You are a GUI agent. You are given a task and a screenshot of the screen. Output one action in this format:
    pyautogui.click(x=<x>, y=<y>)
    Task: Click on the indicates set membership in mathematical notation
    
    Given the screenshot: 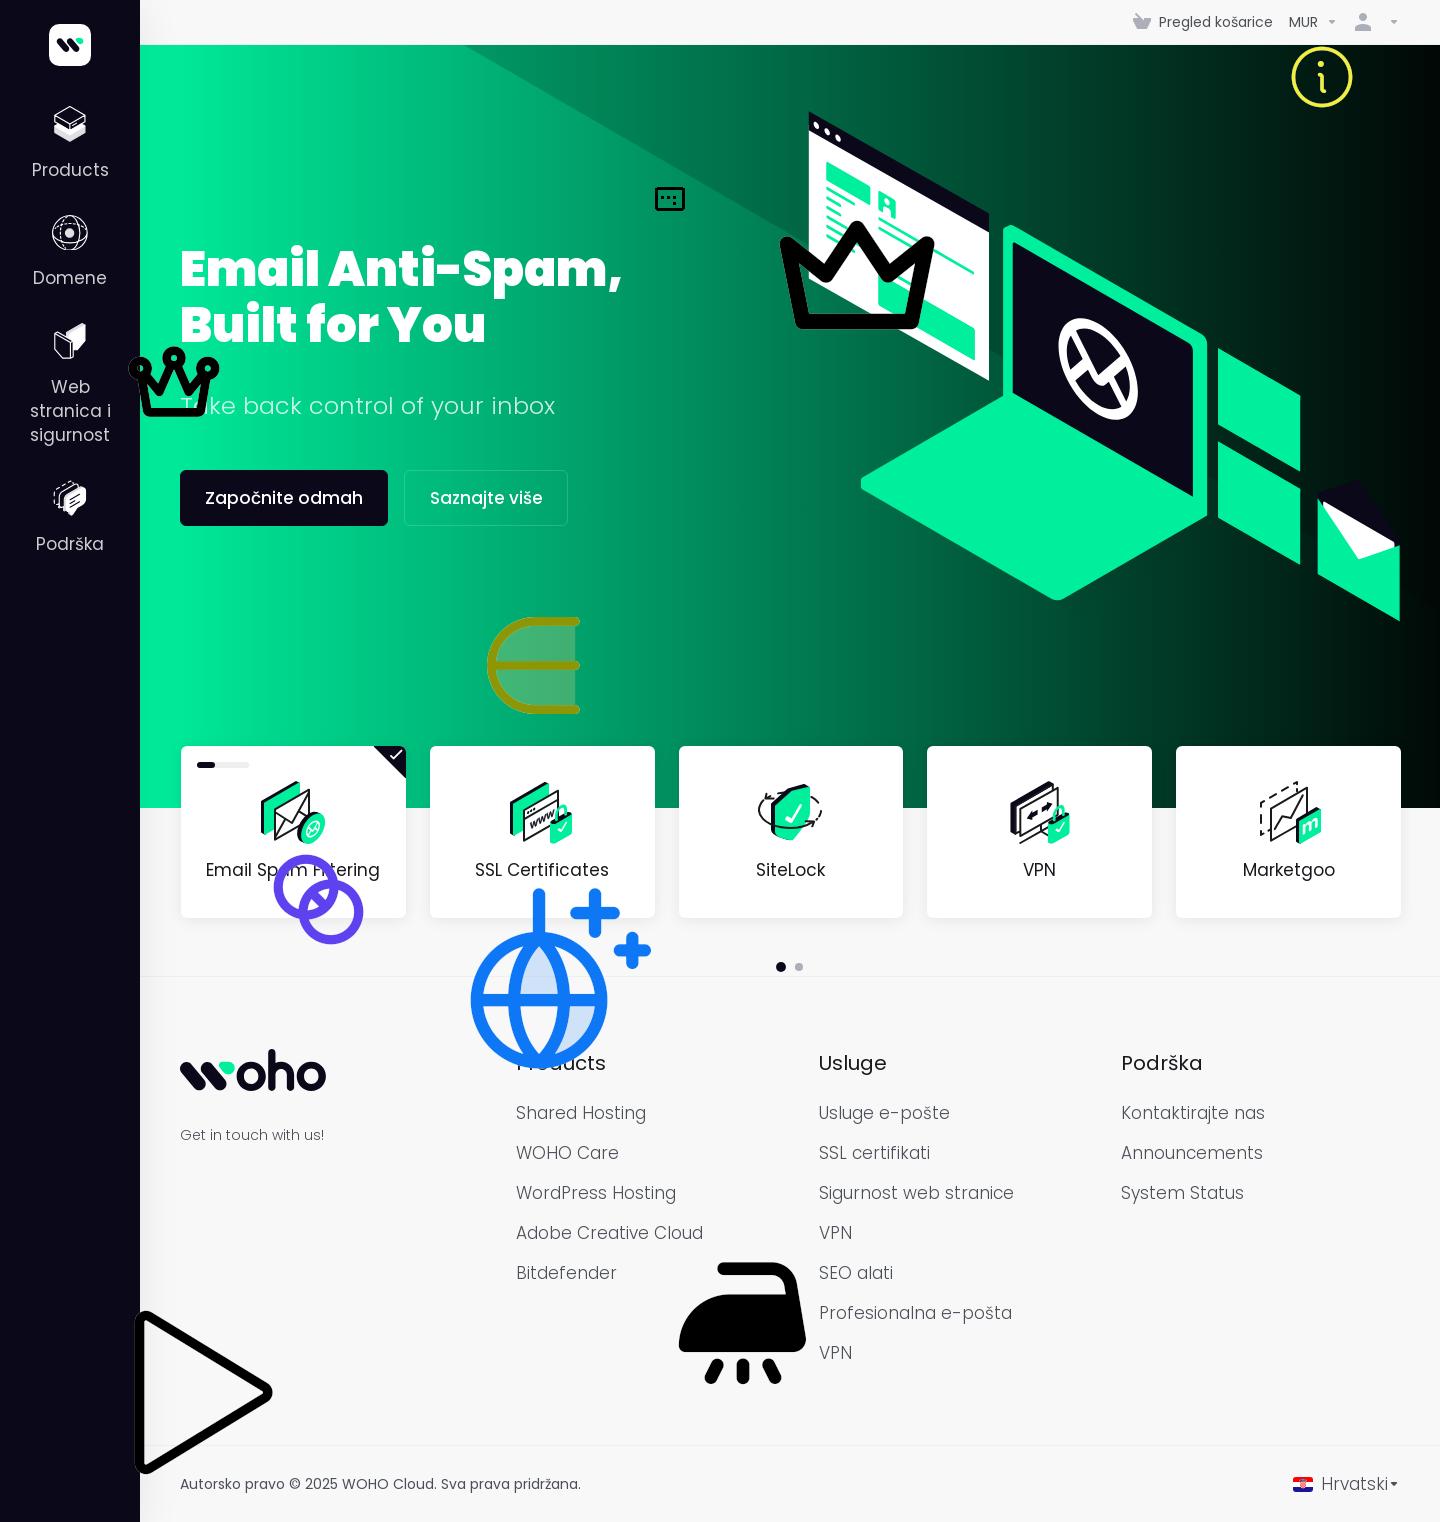 What is the action you would take?
    pyautogui.click(x=535, y=665)
    